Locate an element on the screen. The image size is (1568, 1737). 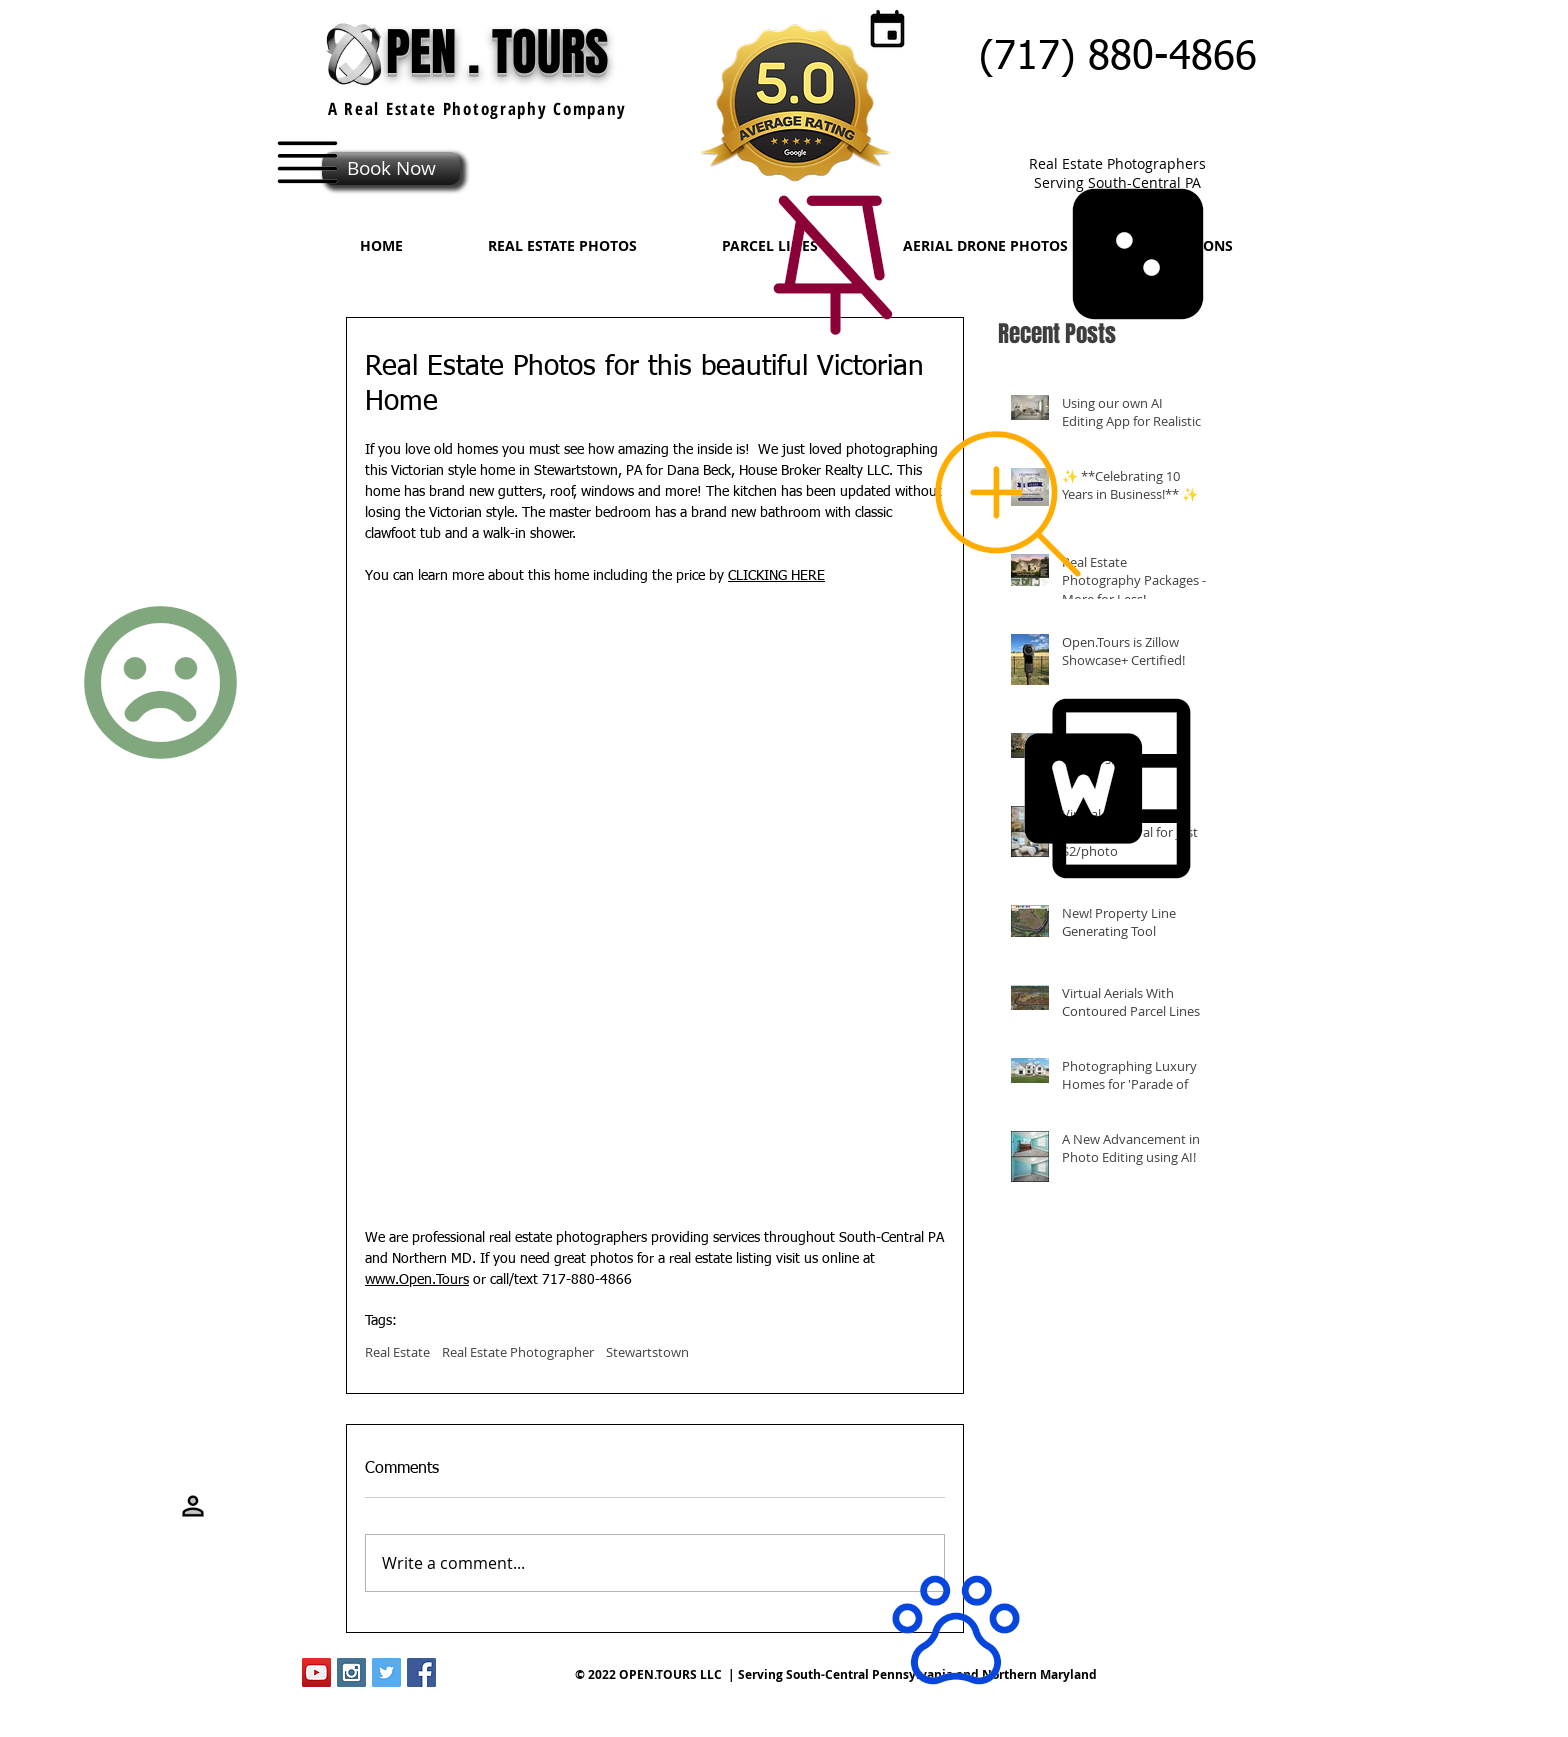
indicate negative feedback or dissatisfaction is located at coordinates (160, 682).